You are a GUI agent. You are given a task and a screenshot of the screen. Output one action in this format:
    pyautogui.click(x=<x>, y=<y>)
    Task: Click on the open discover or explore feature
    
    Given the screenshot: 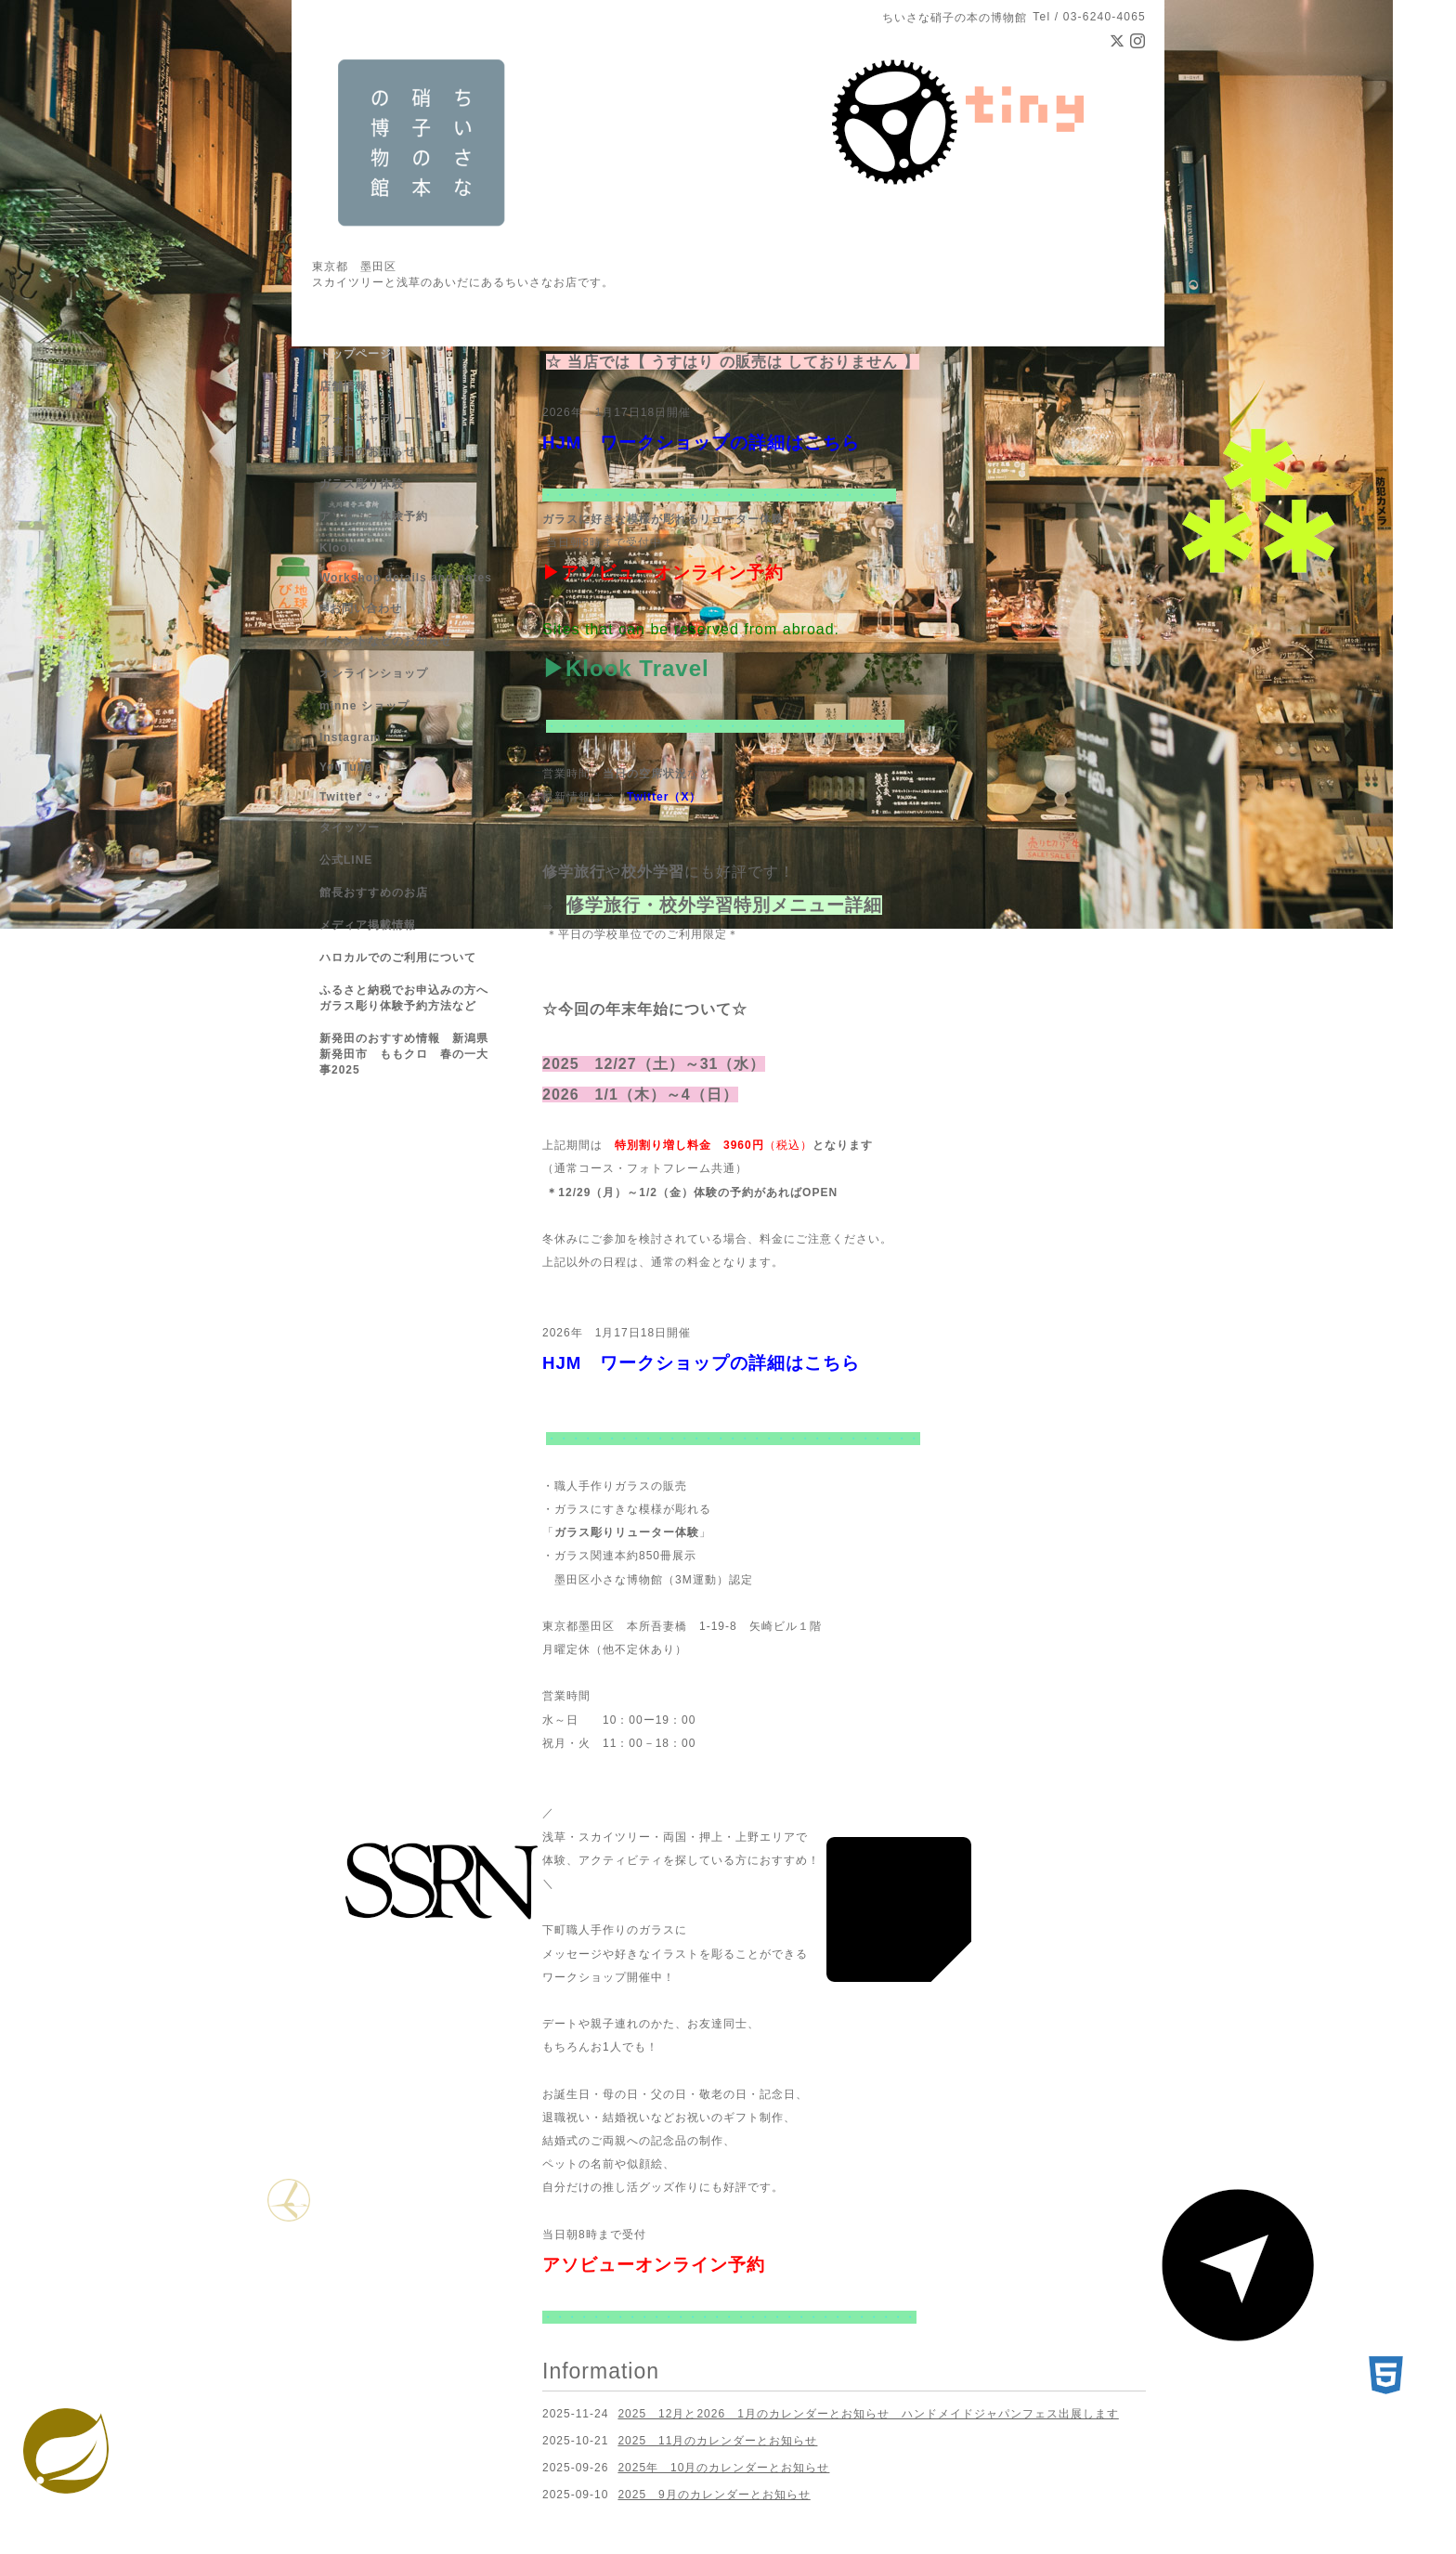 What is the action you would take?
    pyautogui.click(x=1230, y=2265)
    